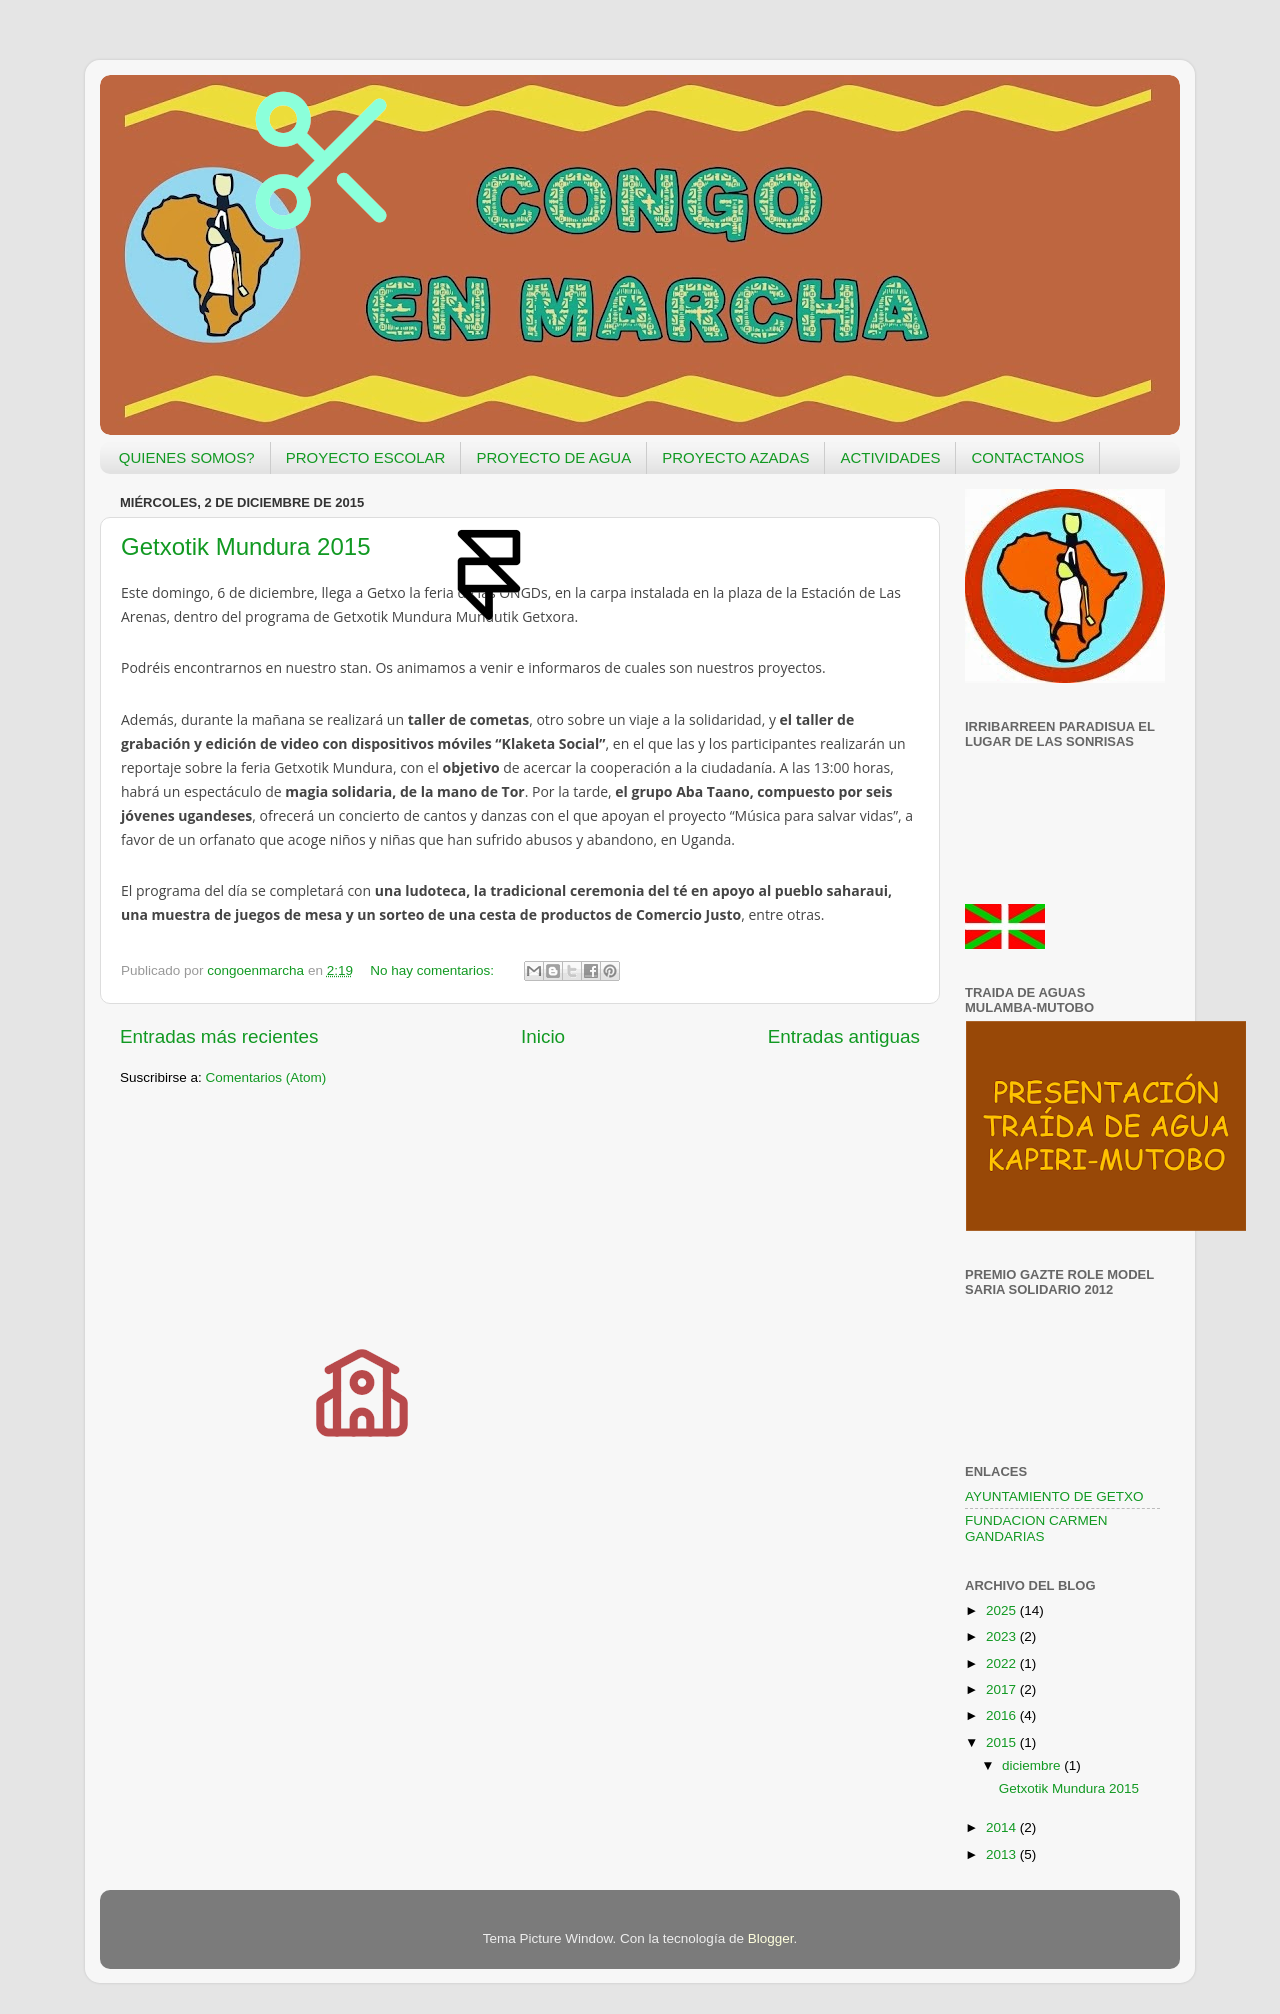  I want to click on open Framer design tool, so click(489, 573).